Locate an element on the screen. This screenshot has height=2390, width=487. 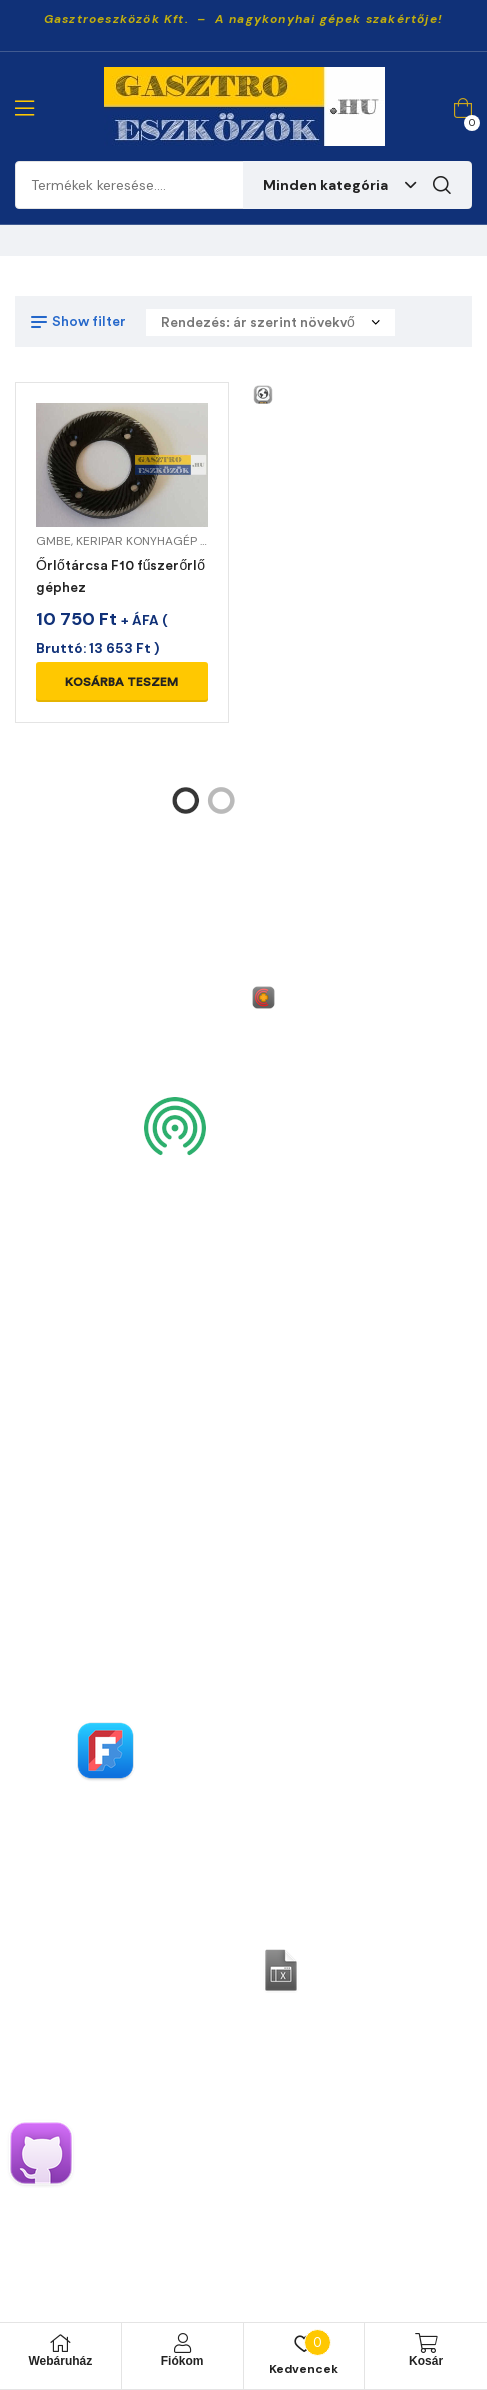
open GitHub Desktop app is located at coordinates (41, 2153).